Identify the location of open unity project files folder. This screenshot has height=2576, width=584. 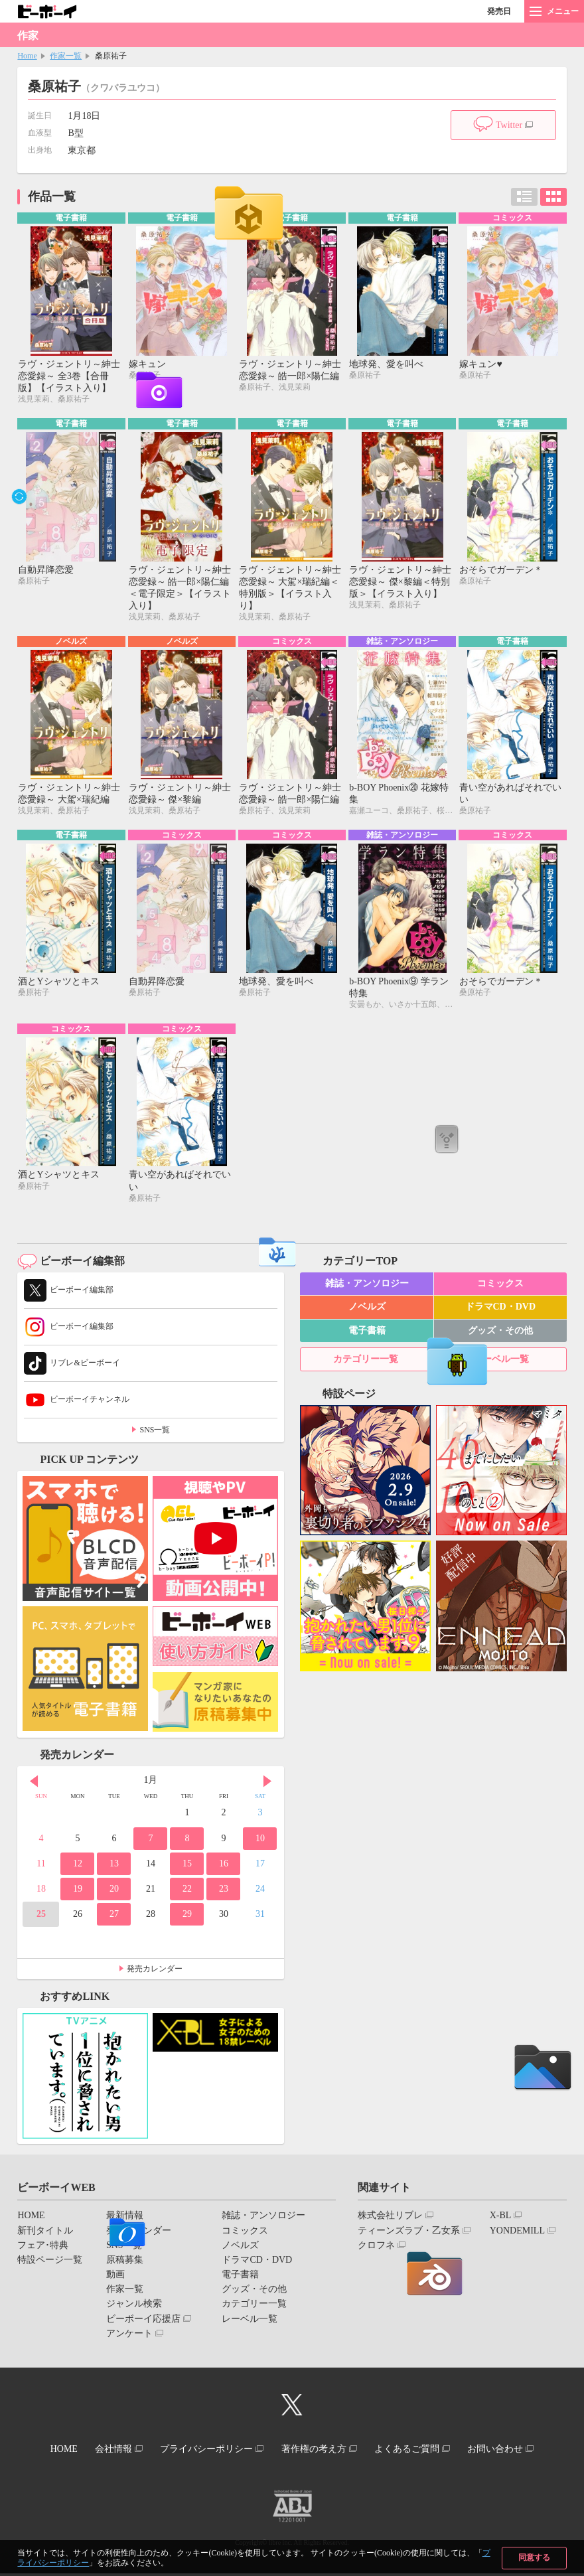
(248, 214).